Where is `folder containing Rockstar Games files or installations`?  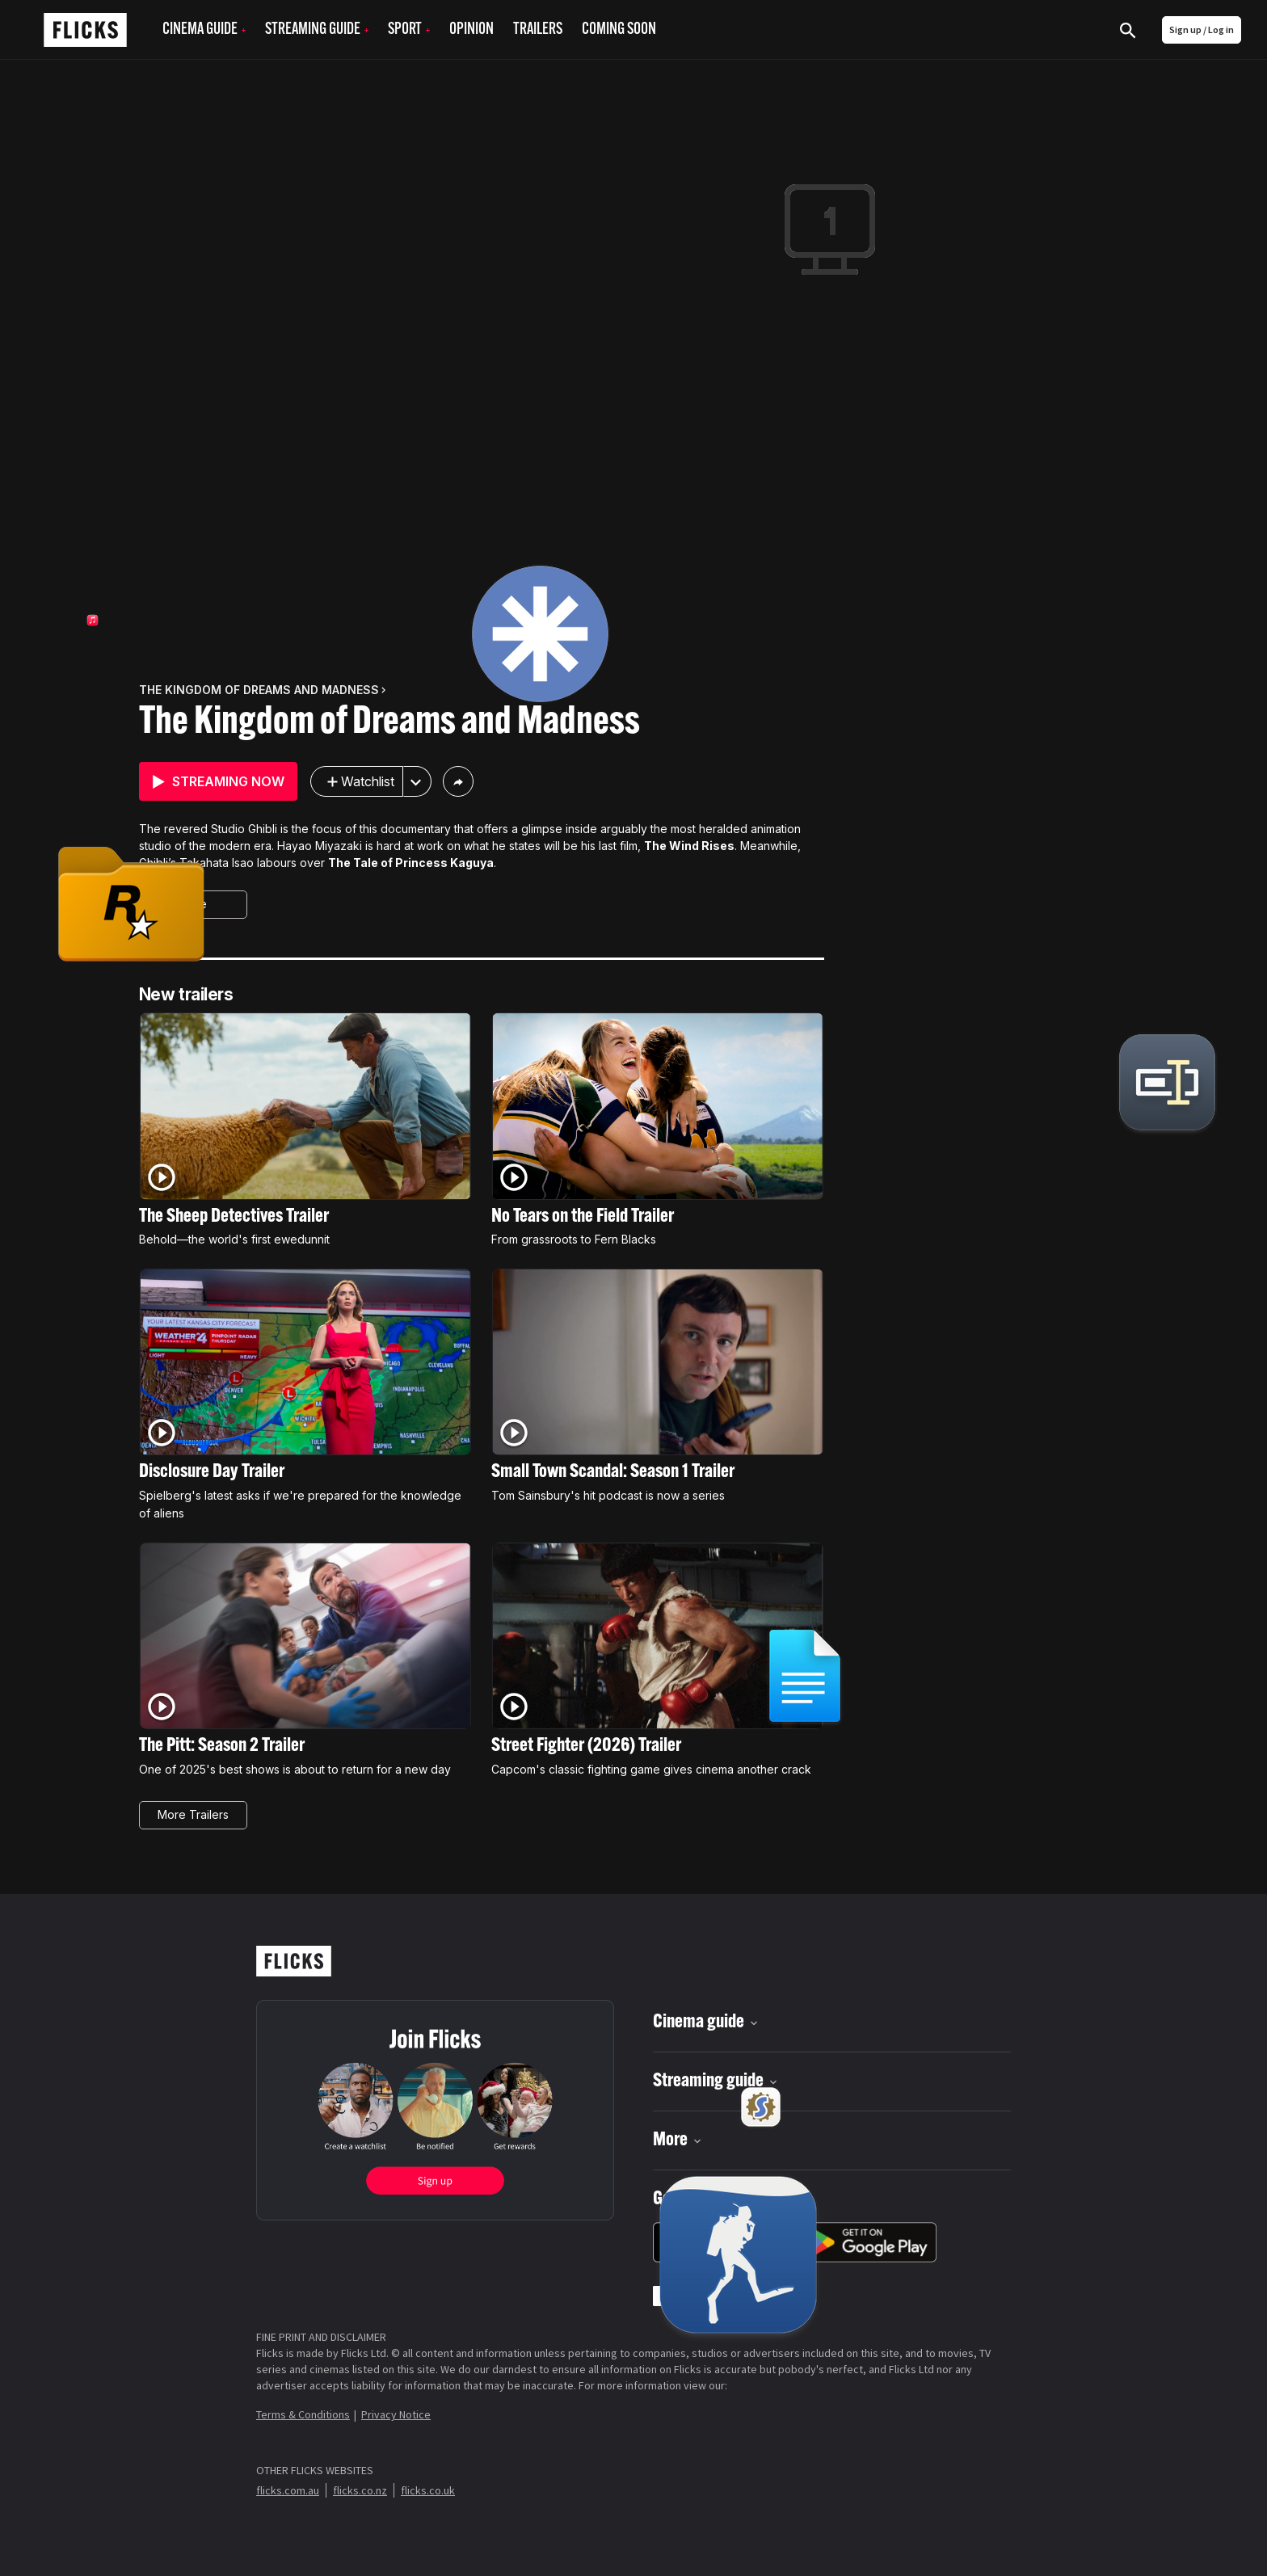 folder containing Rockstar Games files or installations is located at coordinates (130, 907).